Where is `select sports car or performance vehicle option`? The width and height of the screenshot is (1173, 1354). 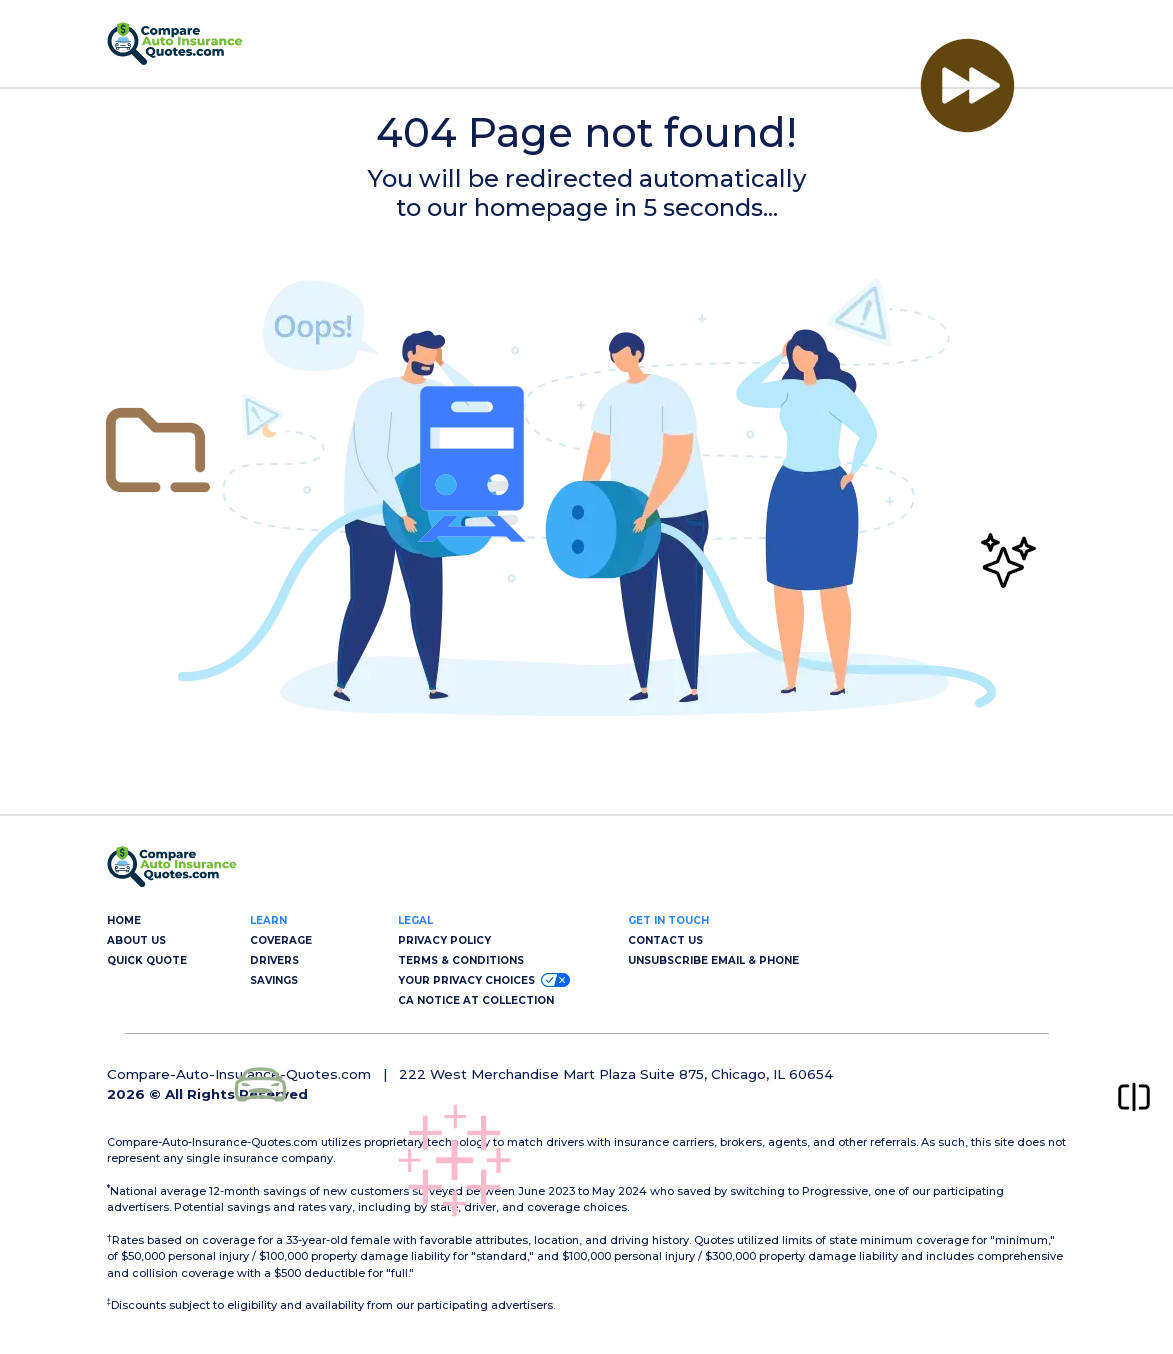
select sports car or performance vehicle option is located at coordinates (260, 1084).